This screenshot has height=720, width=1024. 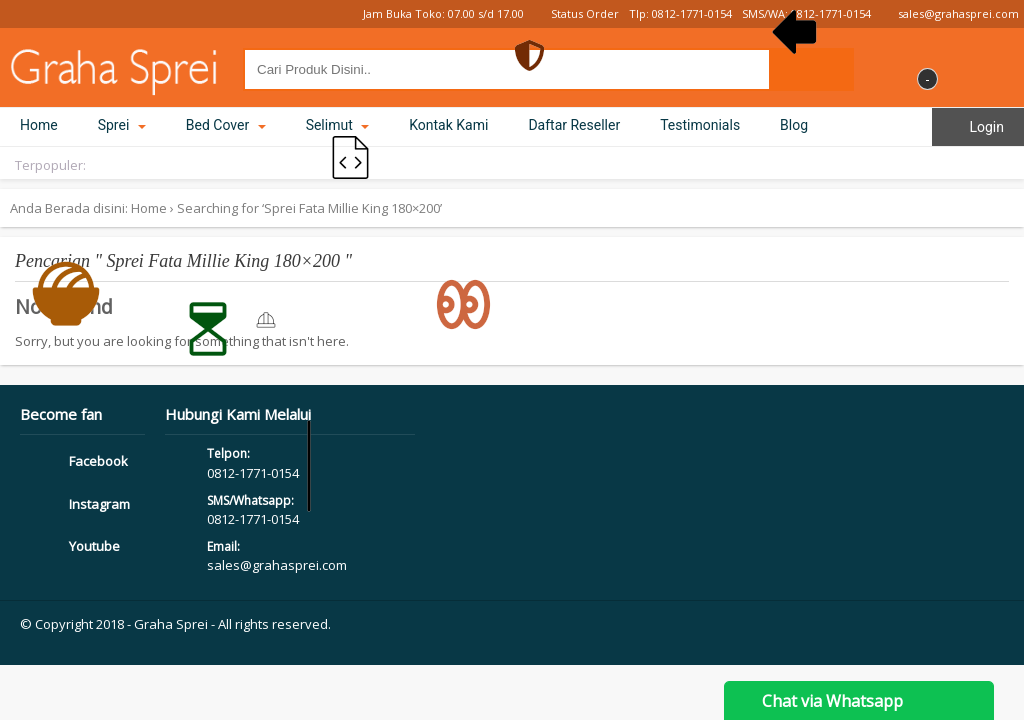 I want to click on indicates a process just started with most time remaining, so click(x=208, y=329).